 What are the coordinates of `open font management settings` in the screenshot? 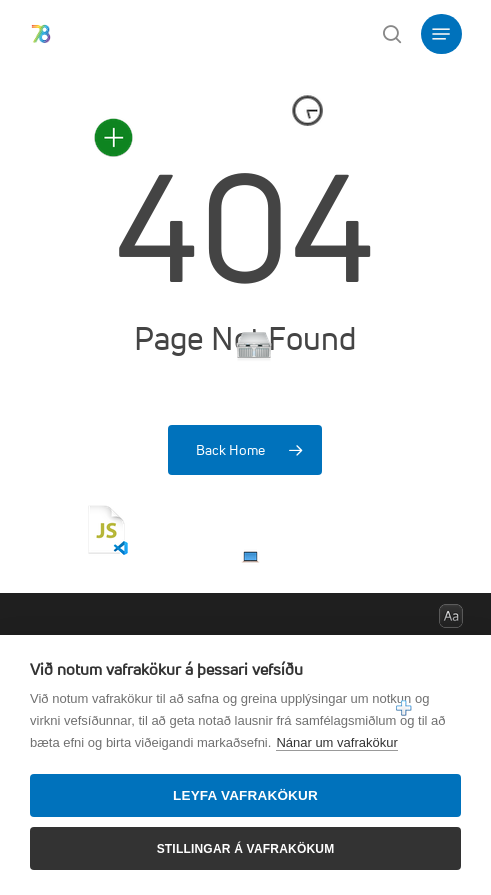 It's located at (451, 616).